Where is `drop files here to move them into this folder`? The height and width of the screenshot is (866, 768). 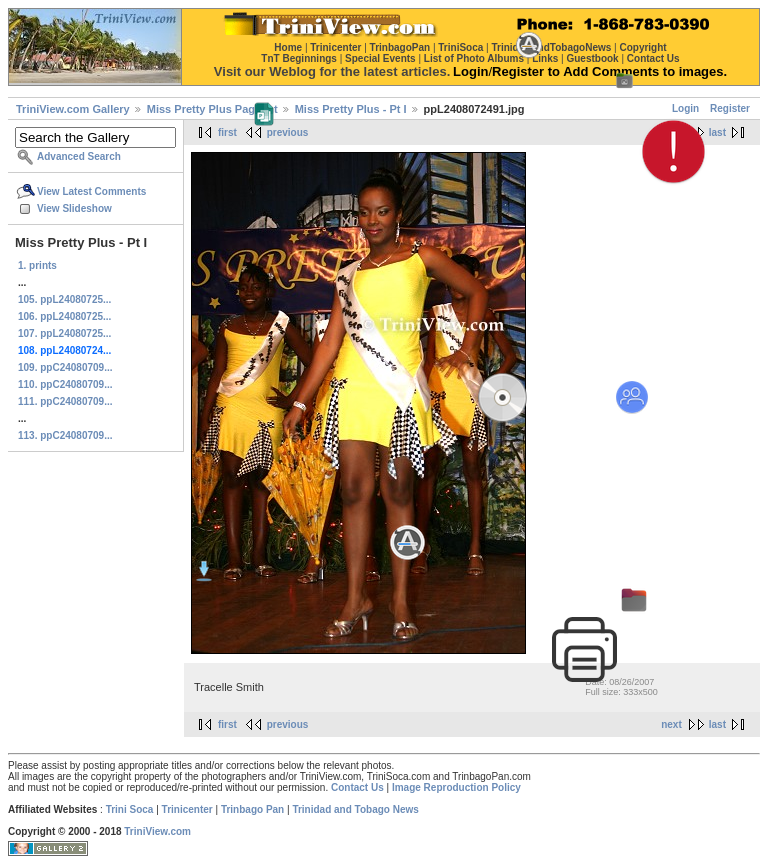 drop files here to move them into this folder is located at coordinates (634, 600).